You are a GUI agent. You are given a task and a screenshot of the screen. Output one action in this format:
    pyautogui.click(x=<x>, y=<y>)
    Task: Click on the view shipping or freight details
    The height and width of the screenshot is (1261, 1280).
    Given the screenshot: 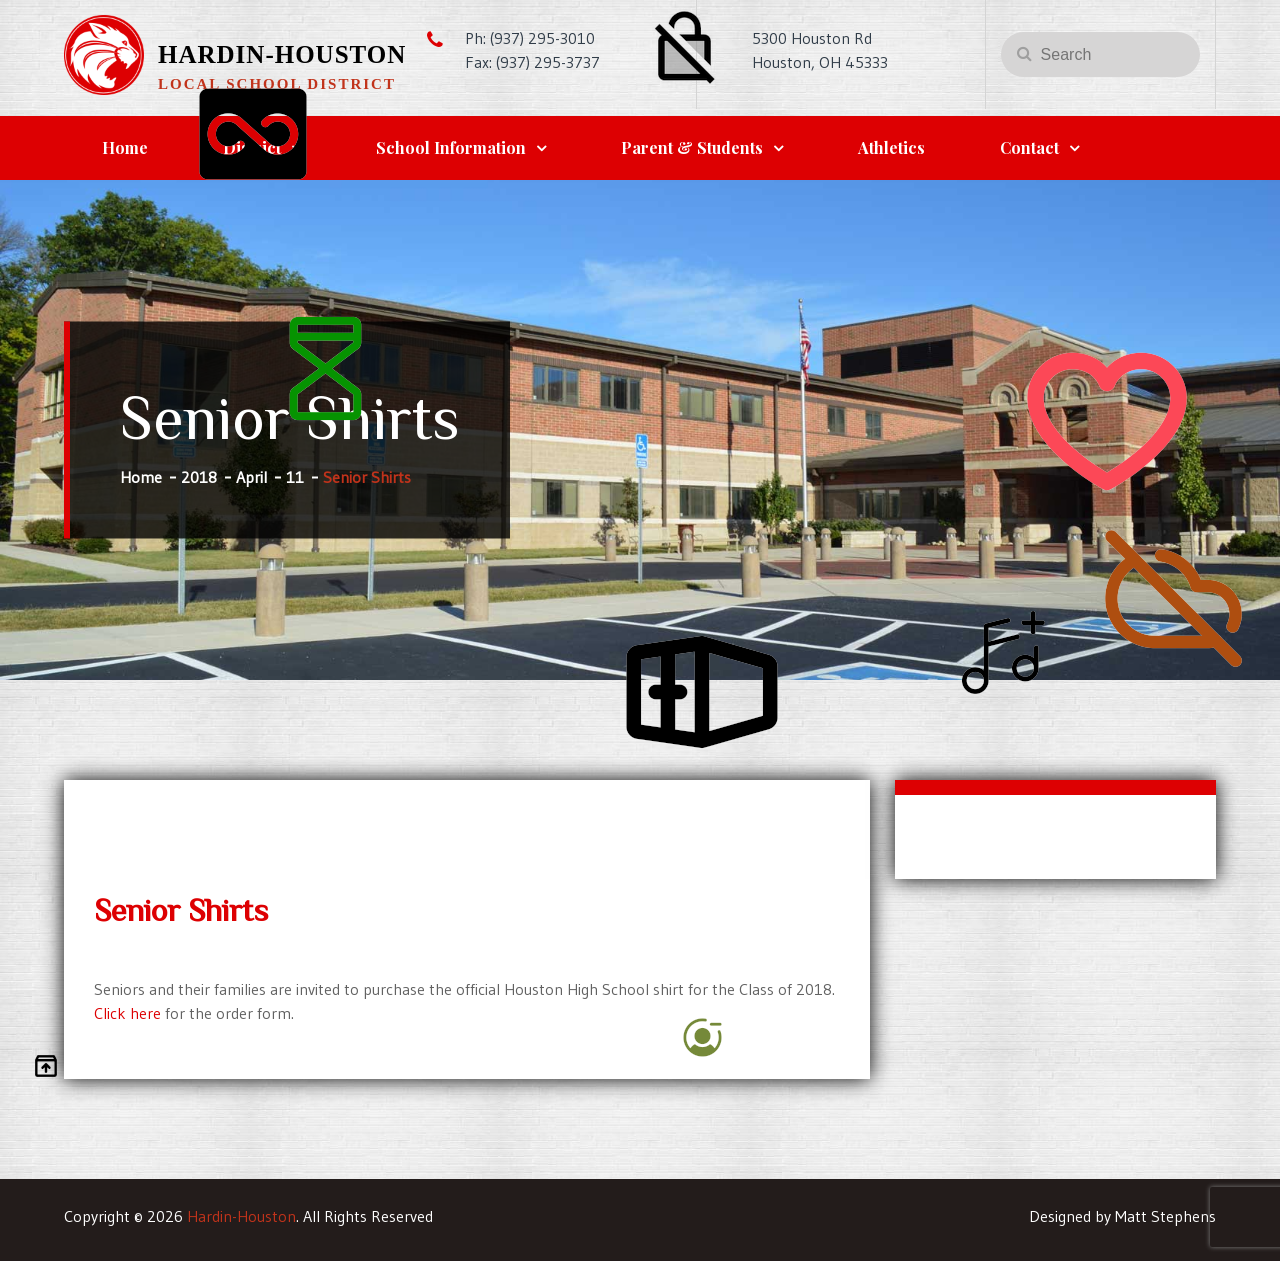 What is the action you would take?
    pyautogui.click(x=702, y=692)
    